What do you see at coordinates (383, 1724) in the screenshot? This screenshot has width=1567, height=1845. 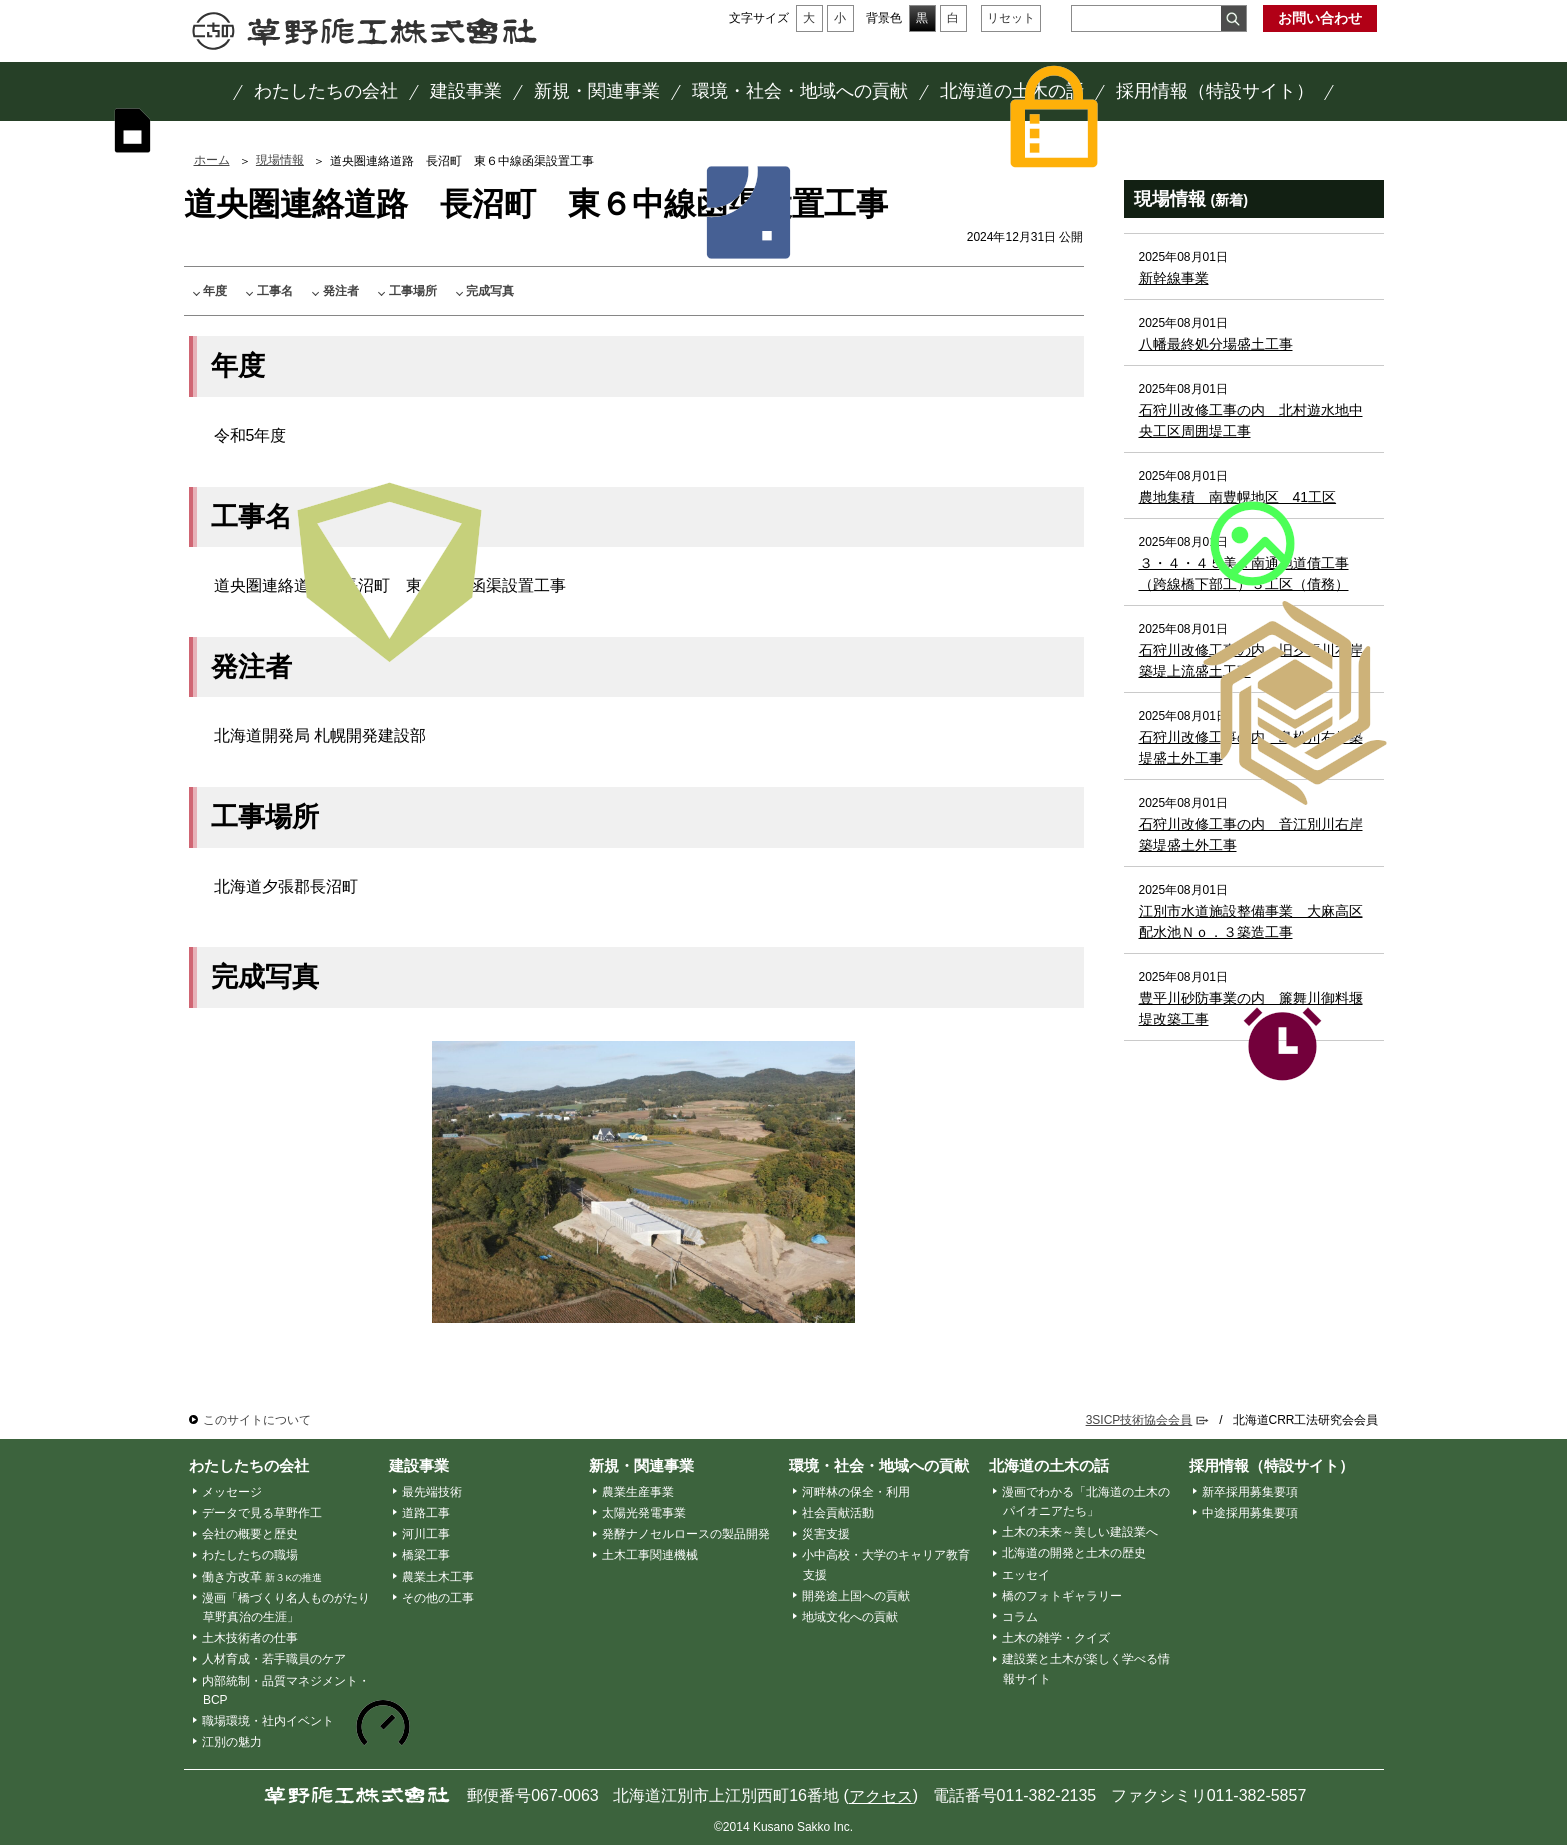 I see `increase playback speed` at bounding box center [383, 1724].